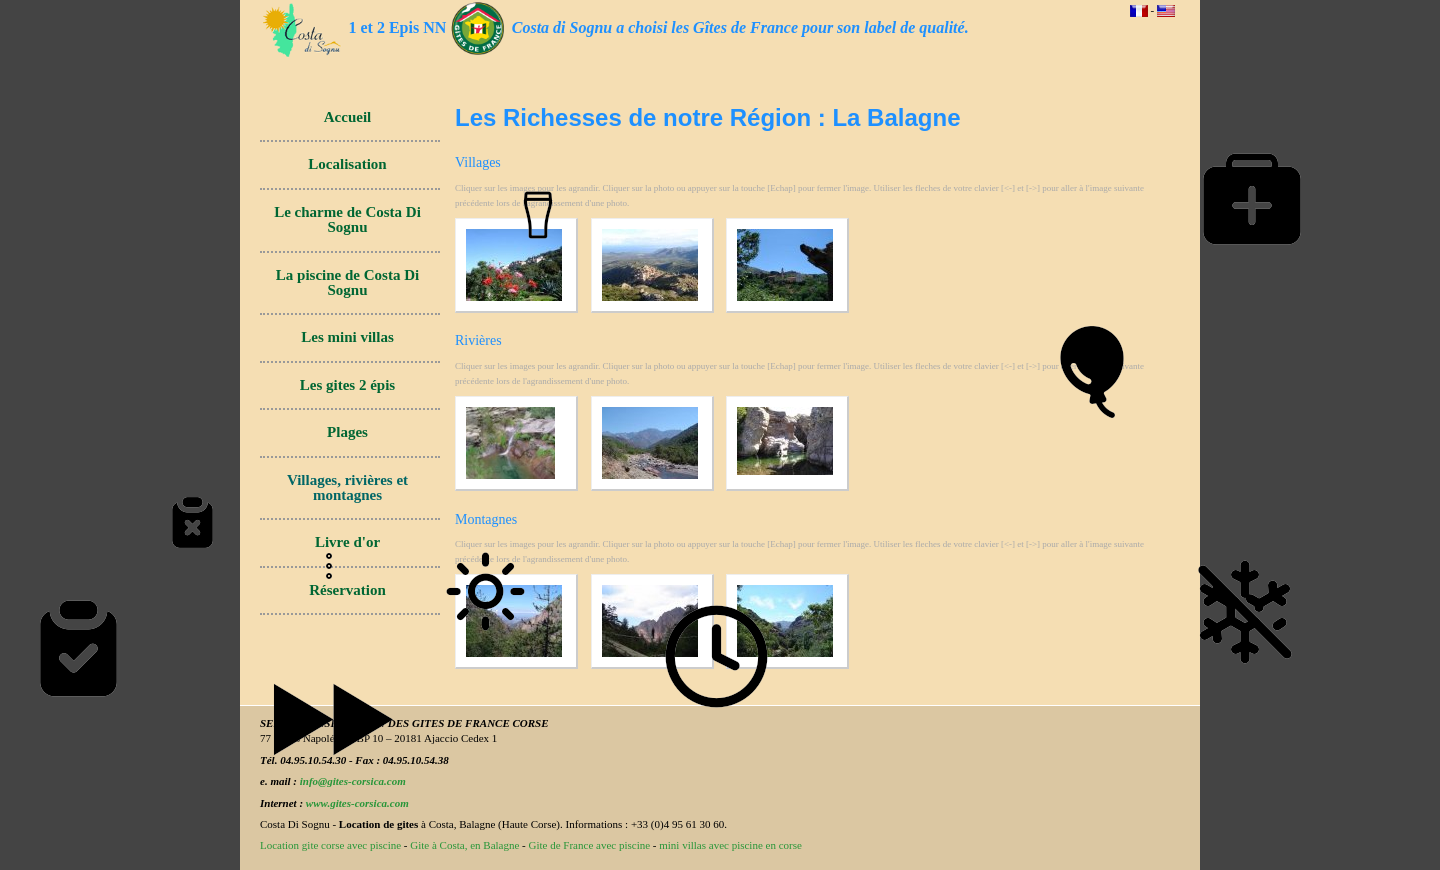  I want to click on increase screen brightness, so click(485, 591).